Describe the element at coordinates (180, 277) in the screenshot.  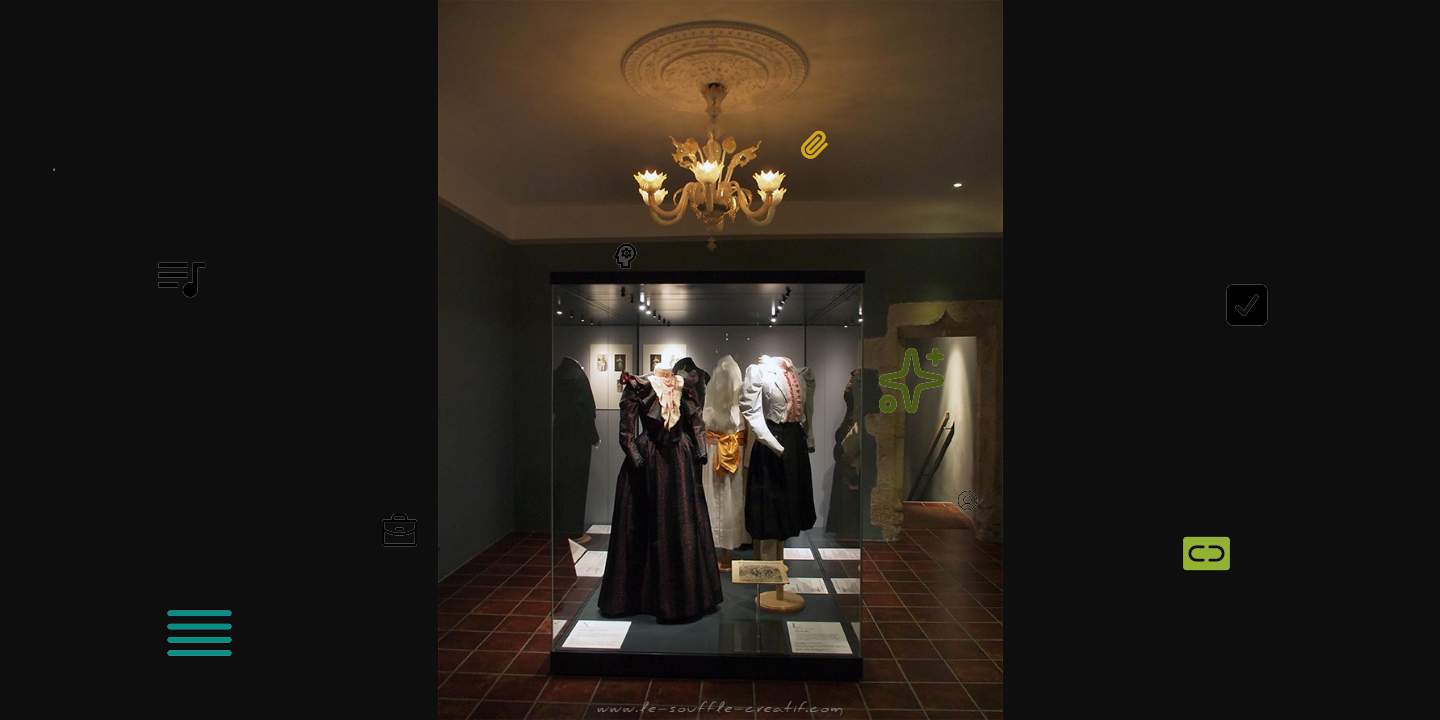
I see `view music queue or playlist` at that location.